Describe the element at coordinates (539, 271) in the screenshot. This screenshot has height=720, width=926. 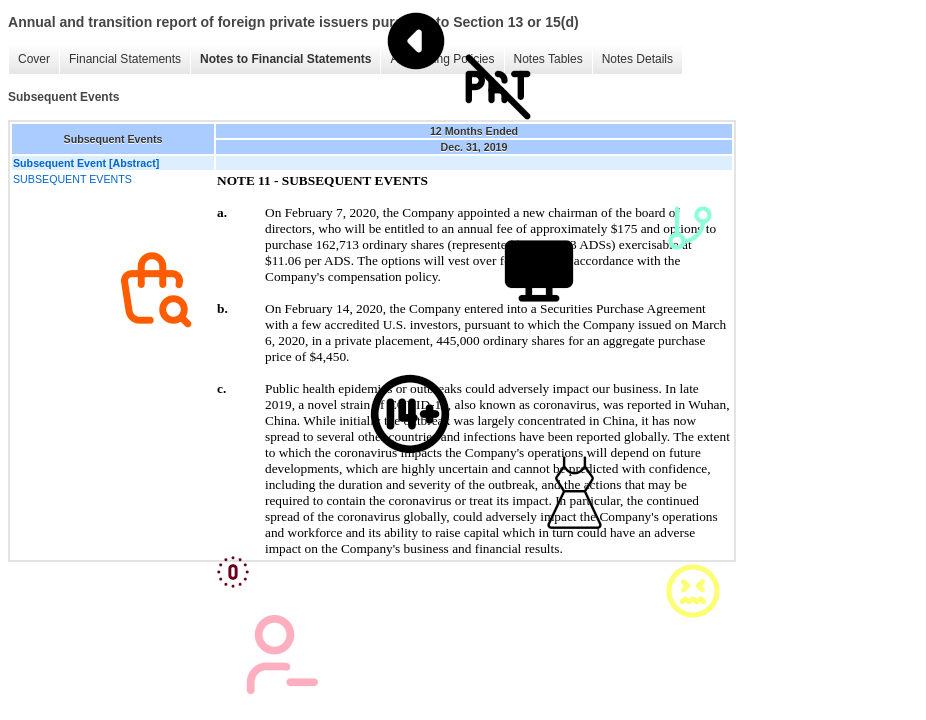
I see `switch to desktop view` at that location.